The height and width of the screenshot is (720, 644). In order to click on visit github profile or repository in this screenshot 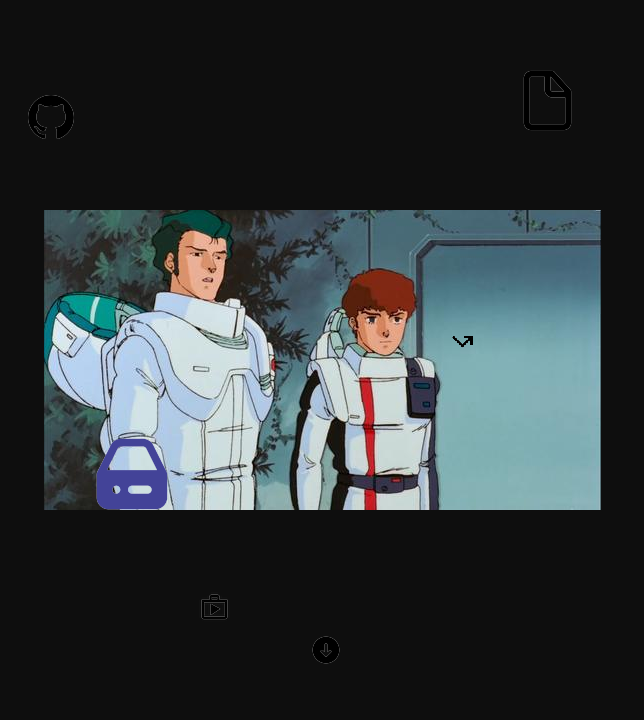, I will do `click(51, 118)`.